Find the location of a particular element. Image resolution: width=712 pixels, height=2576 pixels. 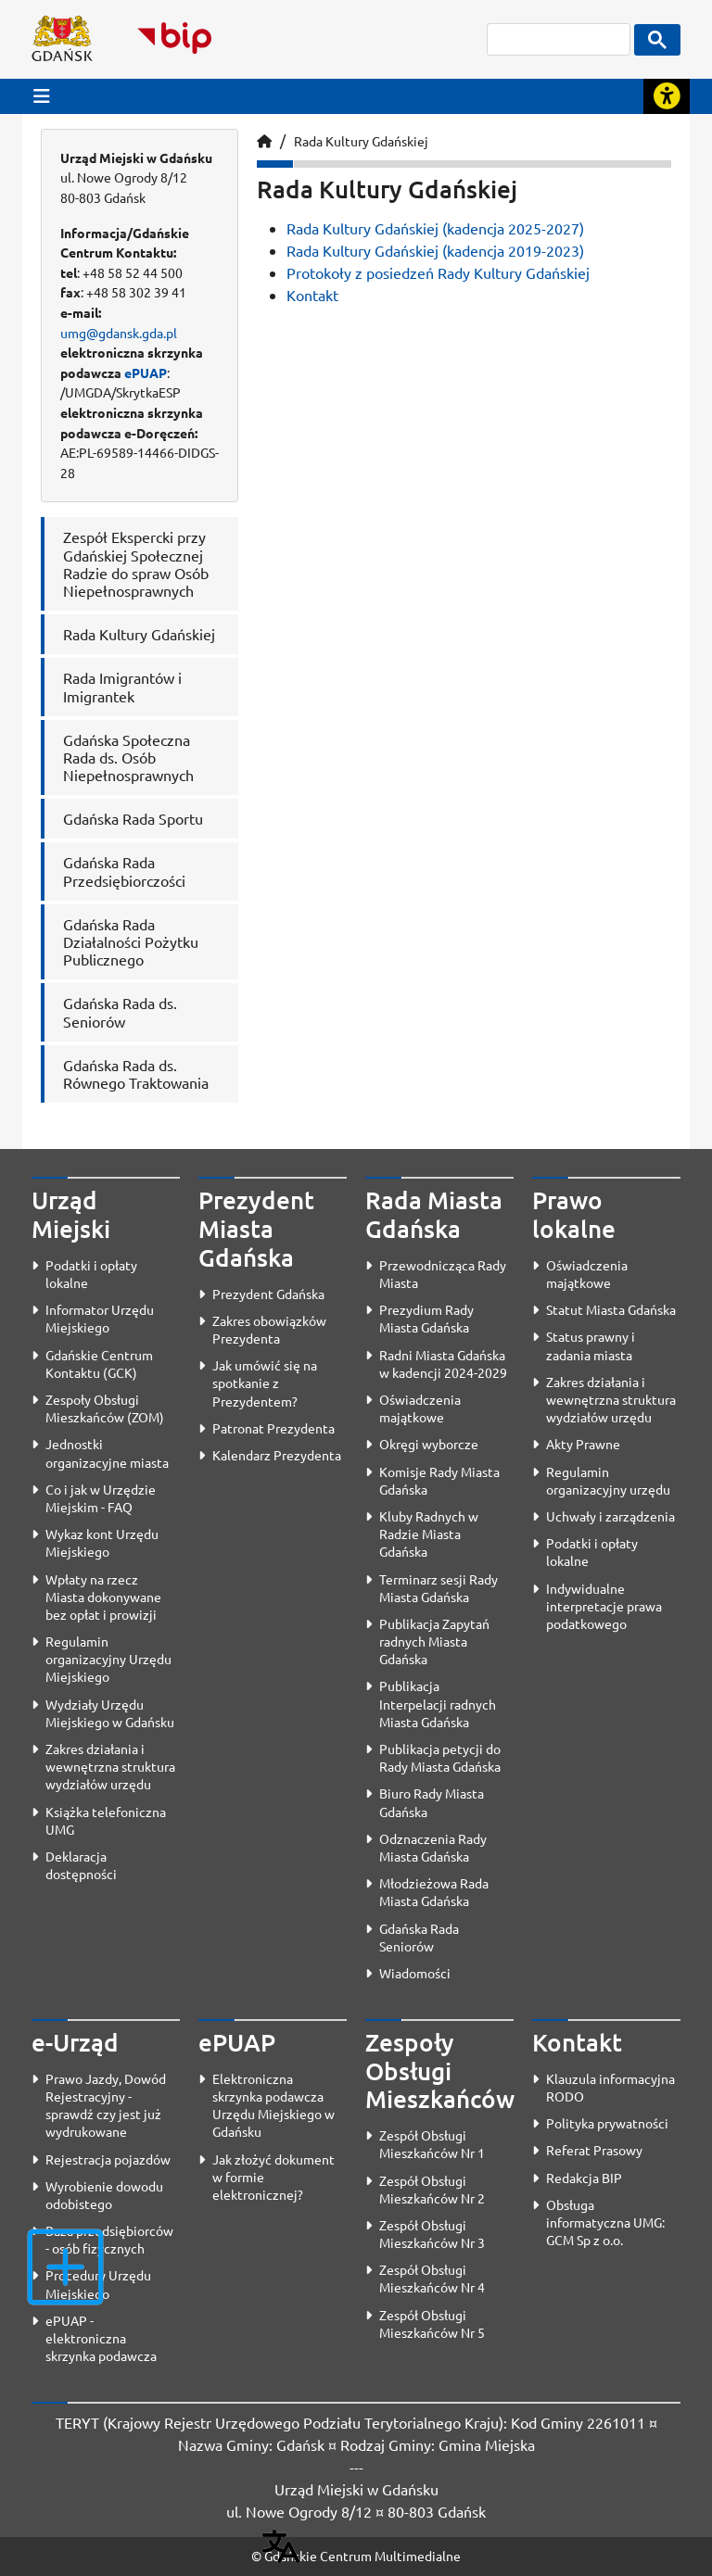

add a new item or entry is located at coordinates (65, 2267).